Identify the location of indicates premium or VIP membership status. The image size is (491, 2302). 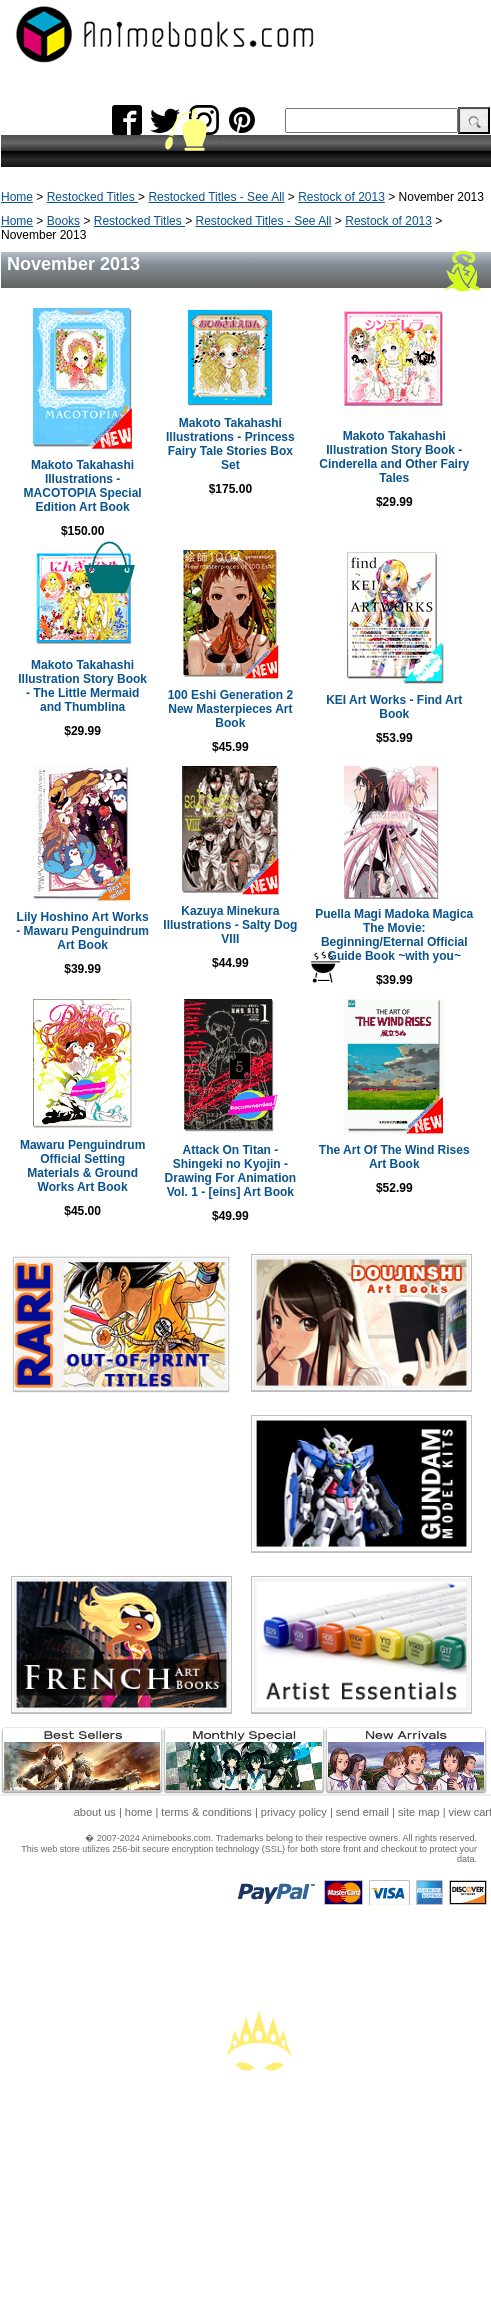
(259, 2042).